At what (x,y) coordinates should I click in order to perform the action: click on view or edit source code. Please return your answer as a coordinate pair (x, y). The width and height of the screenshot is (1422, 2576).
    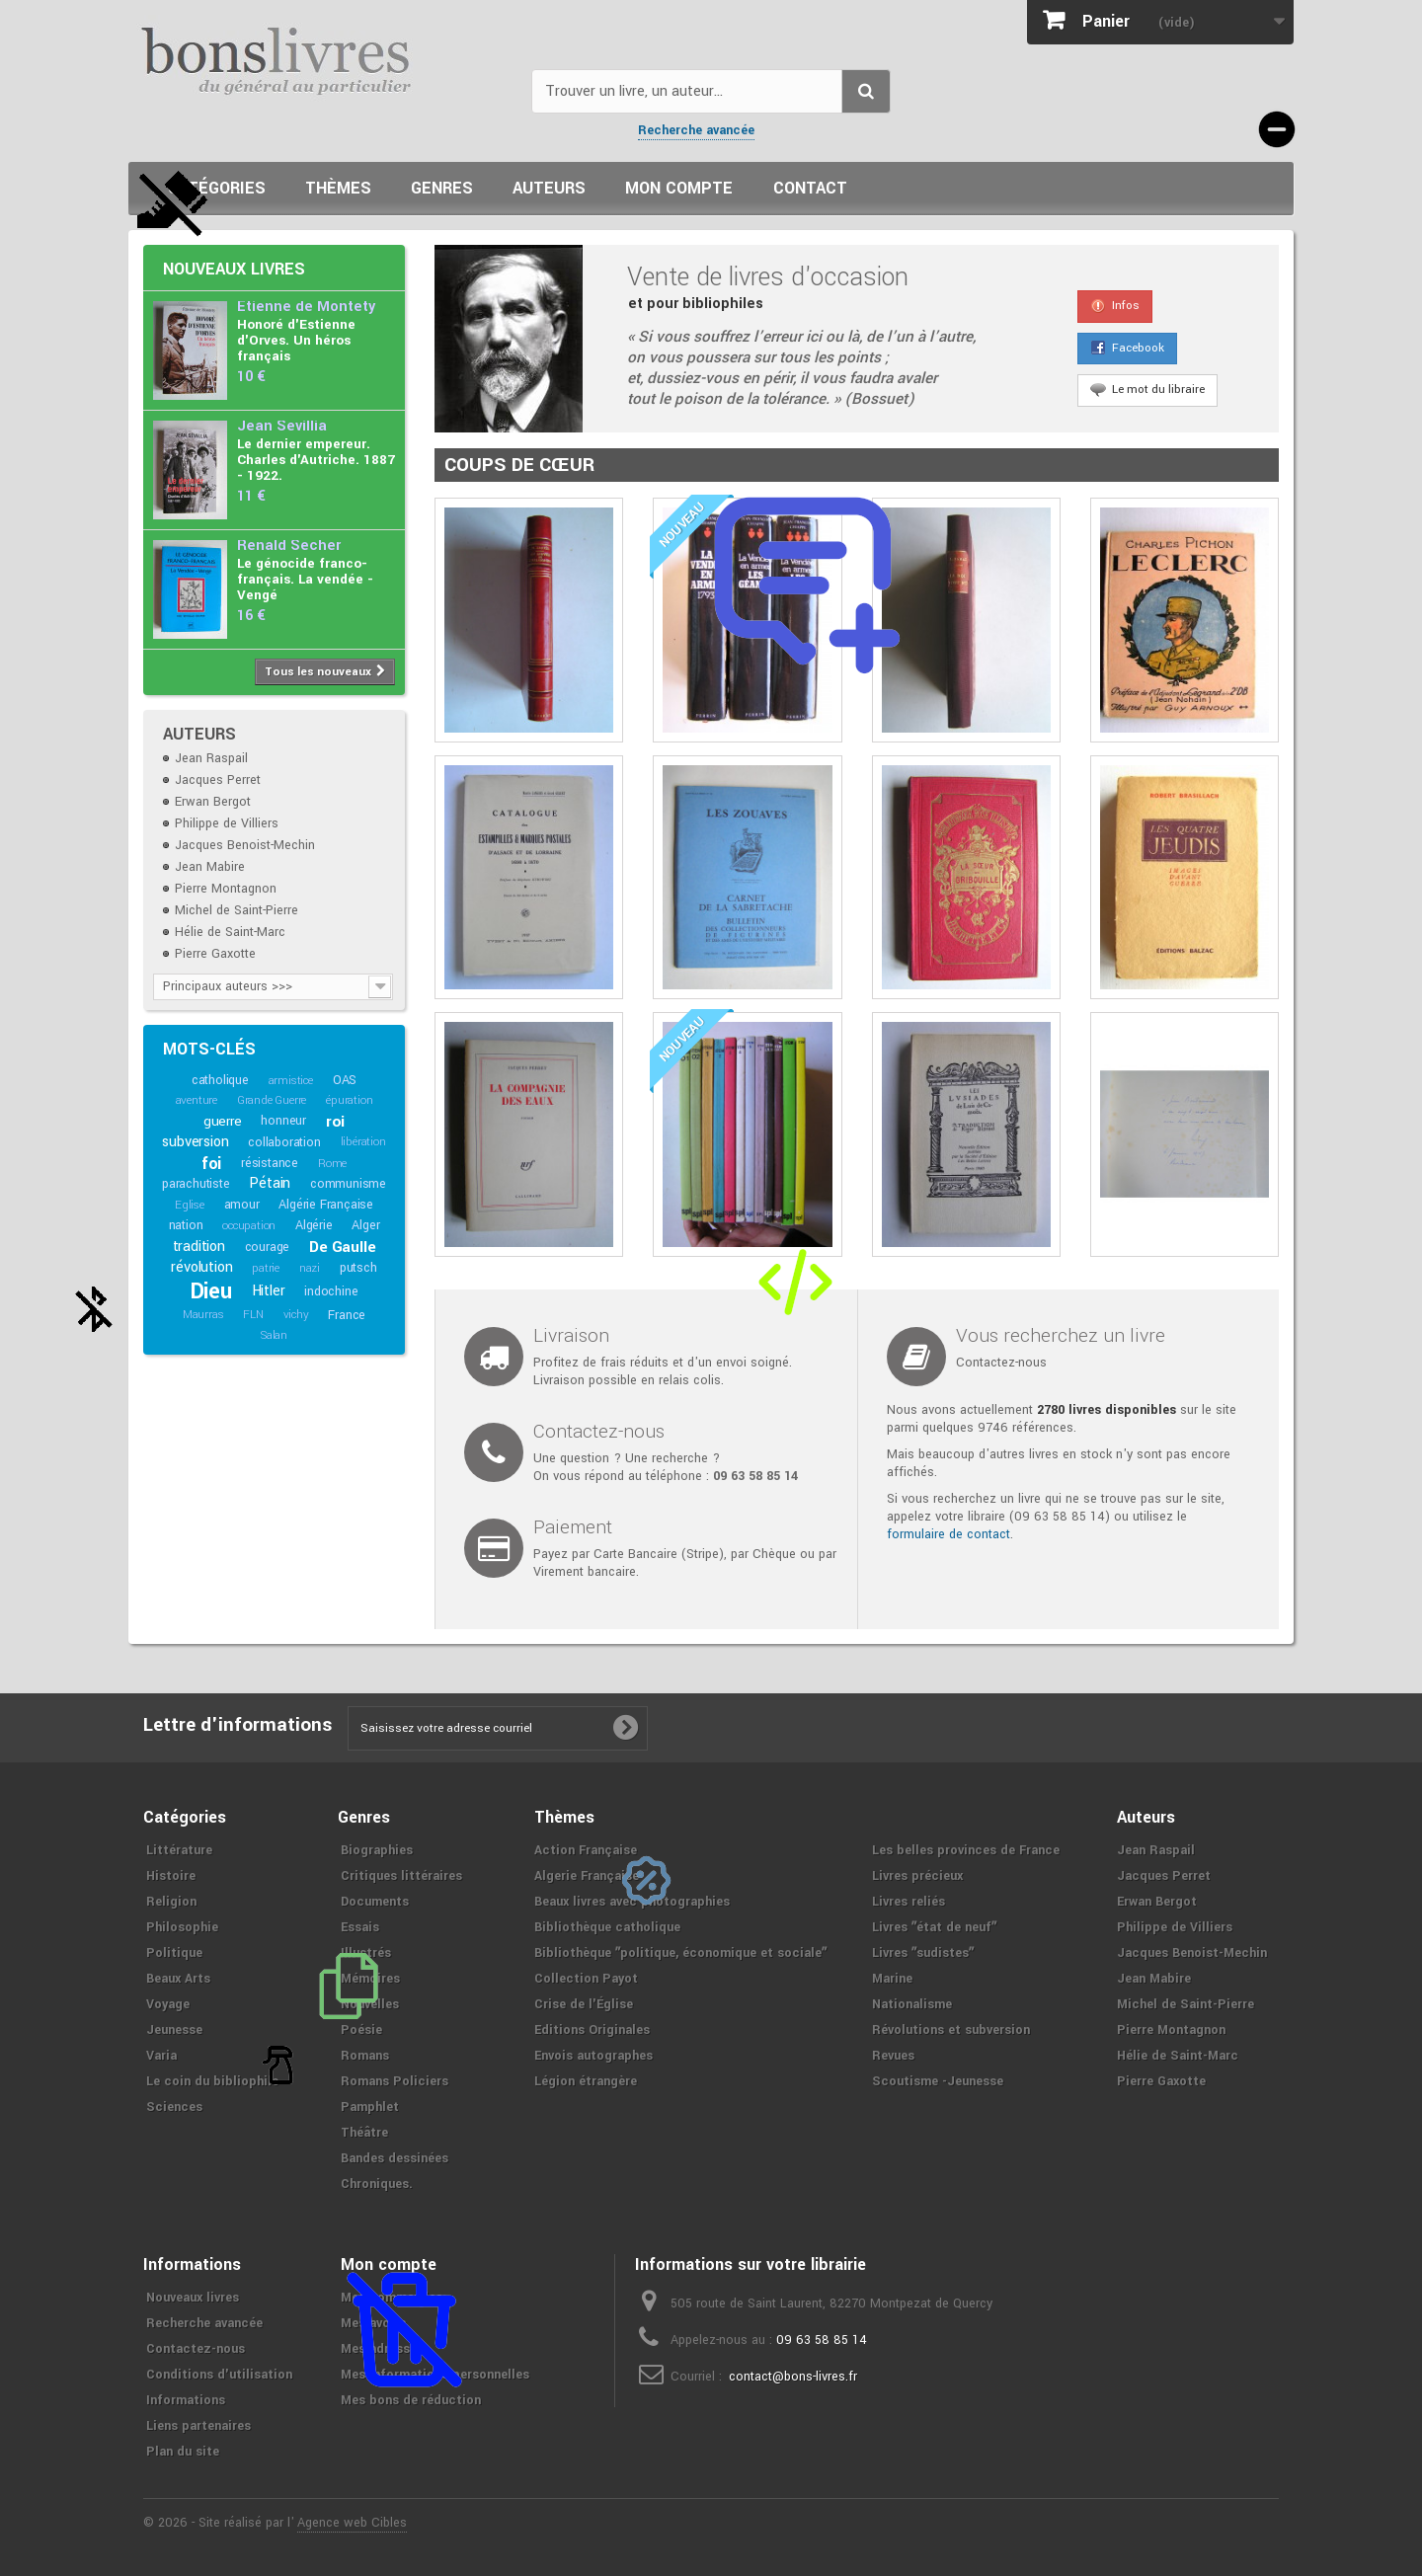
    Looking at the image, I should click on (795, 1282).